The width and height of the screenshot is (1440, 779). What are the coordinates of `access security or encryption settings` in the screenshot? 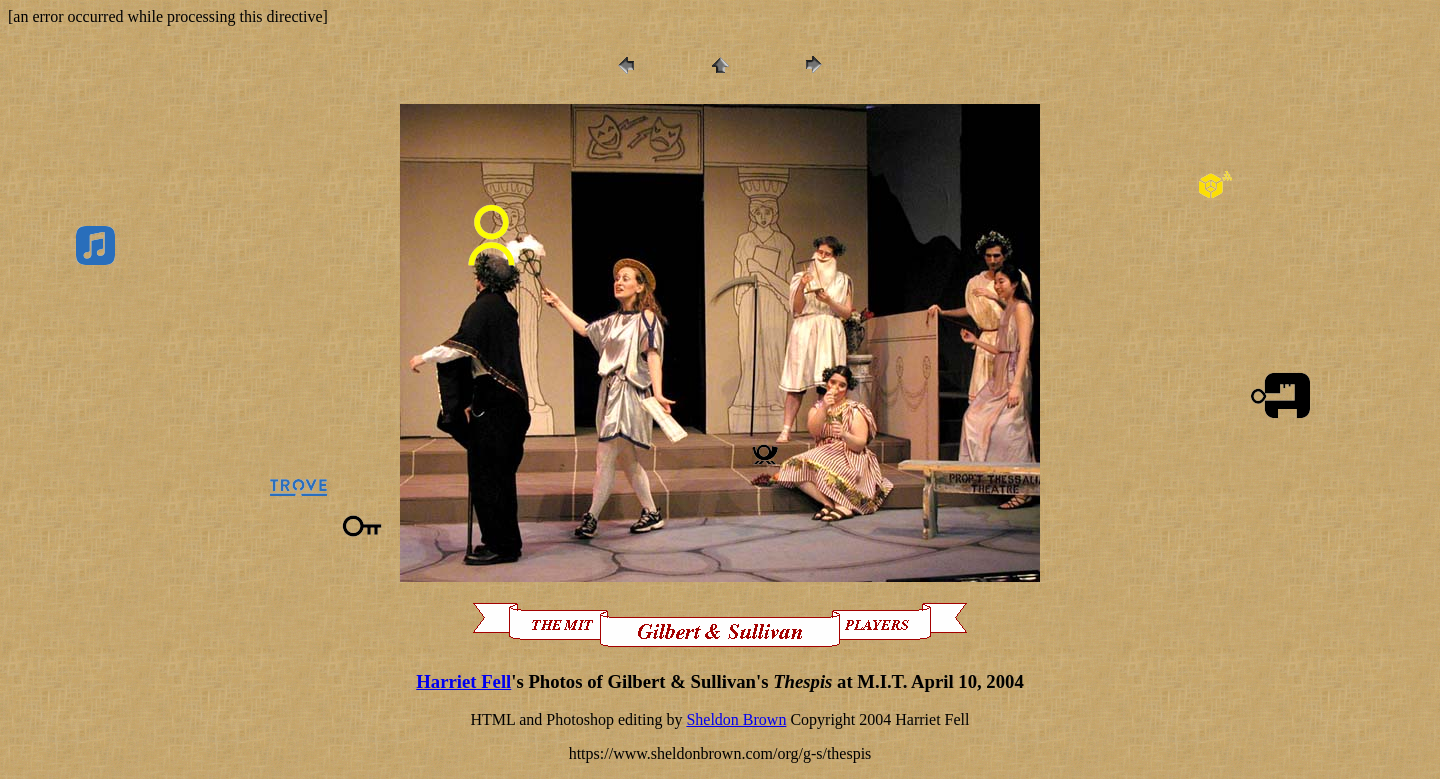 It's located at (362, 526).